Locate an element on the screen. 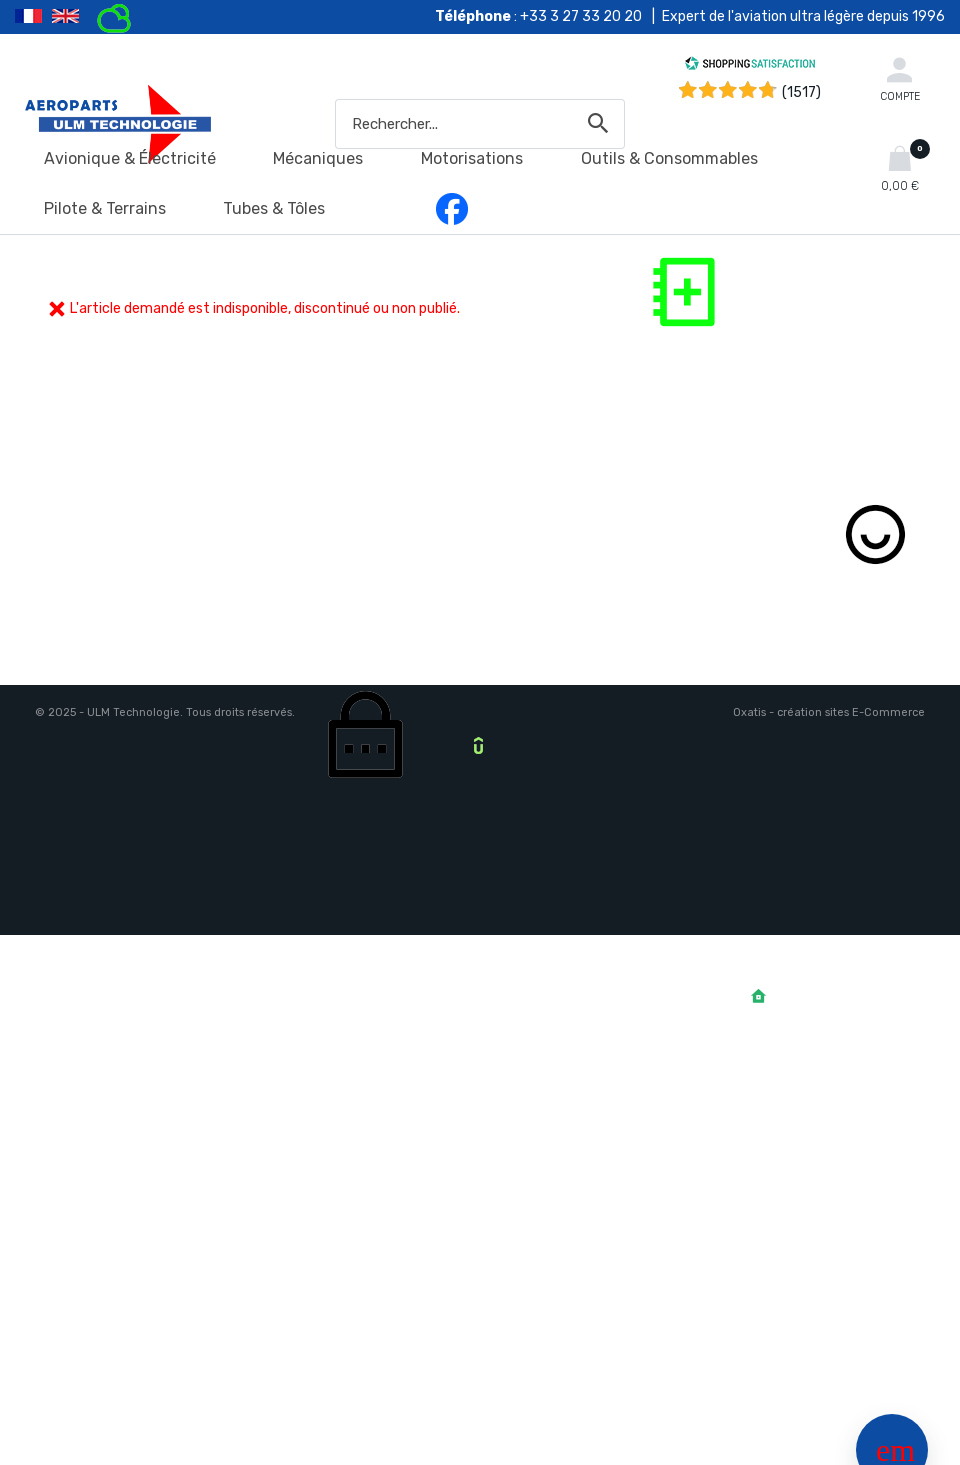 This screenshot has width=960, height=1465. navigate to home screen is located at coordinates (758, 996).